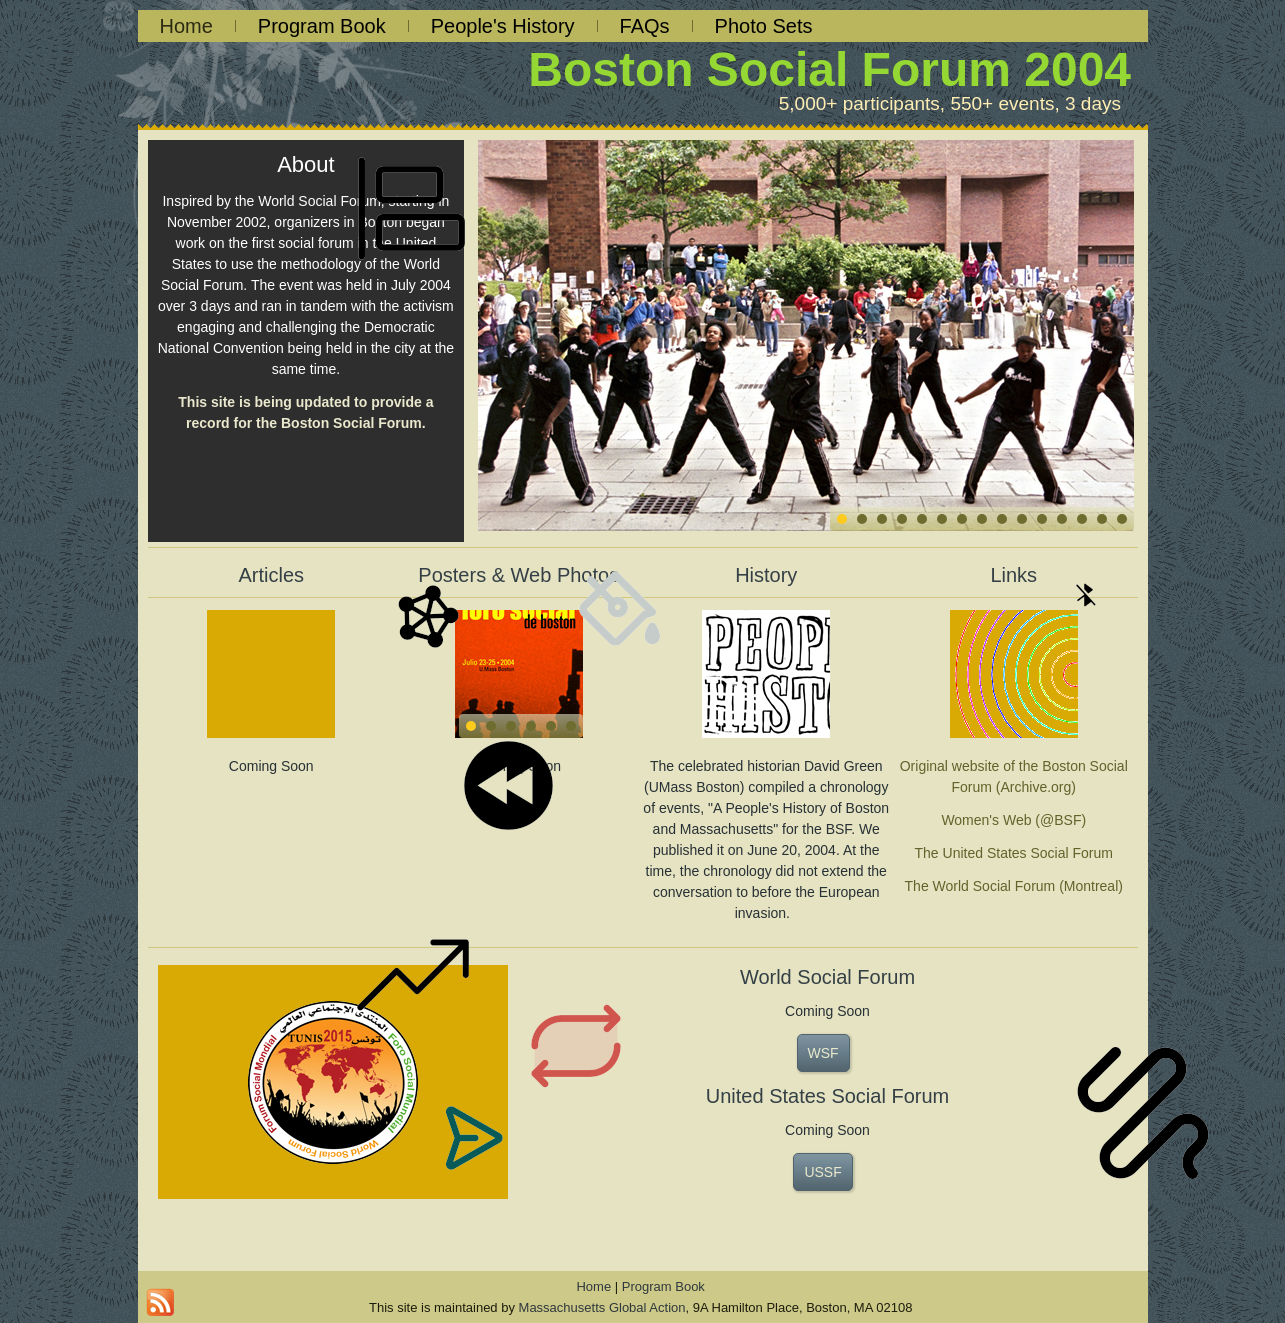  Describe the element at coordinates (413, 979) in the screenshot. I see `indicates positive growth or upward trend` at that location.